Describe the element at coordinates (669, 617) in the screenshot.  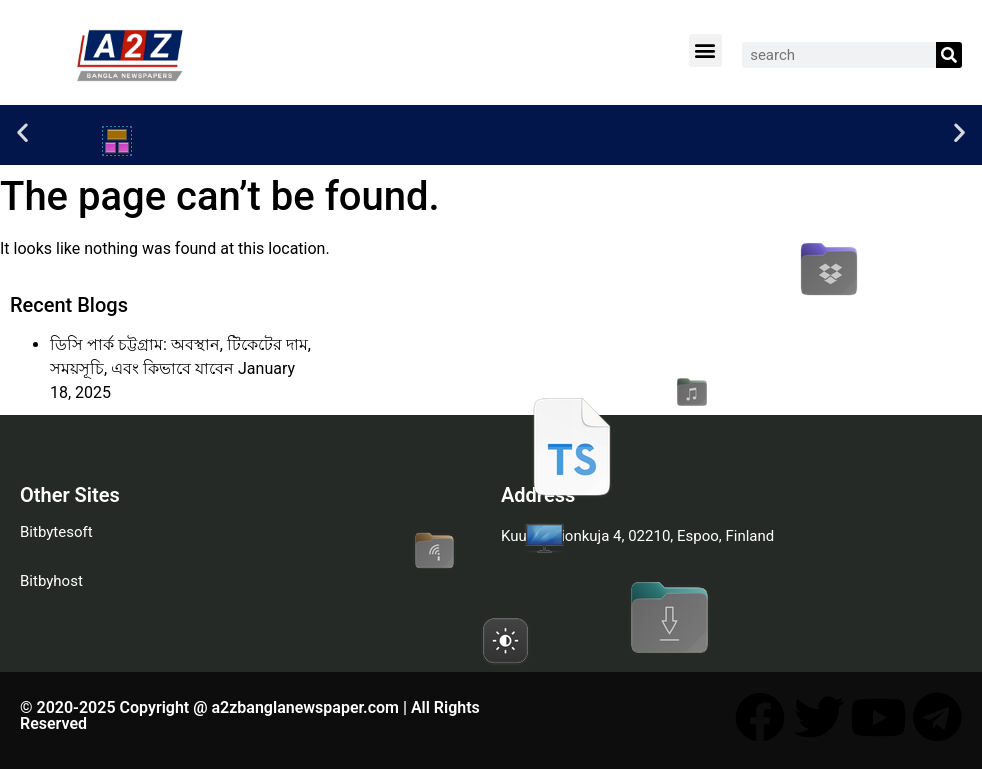
I see `open your downloads folder` at that location.